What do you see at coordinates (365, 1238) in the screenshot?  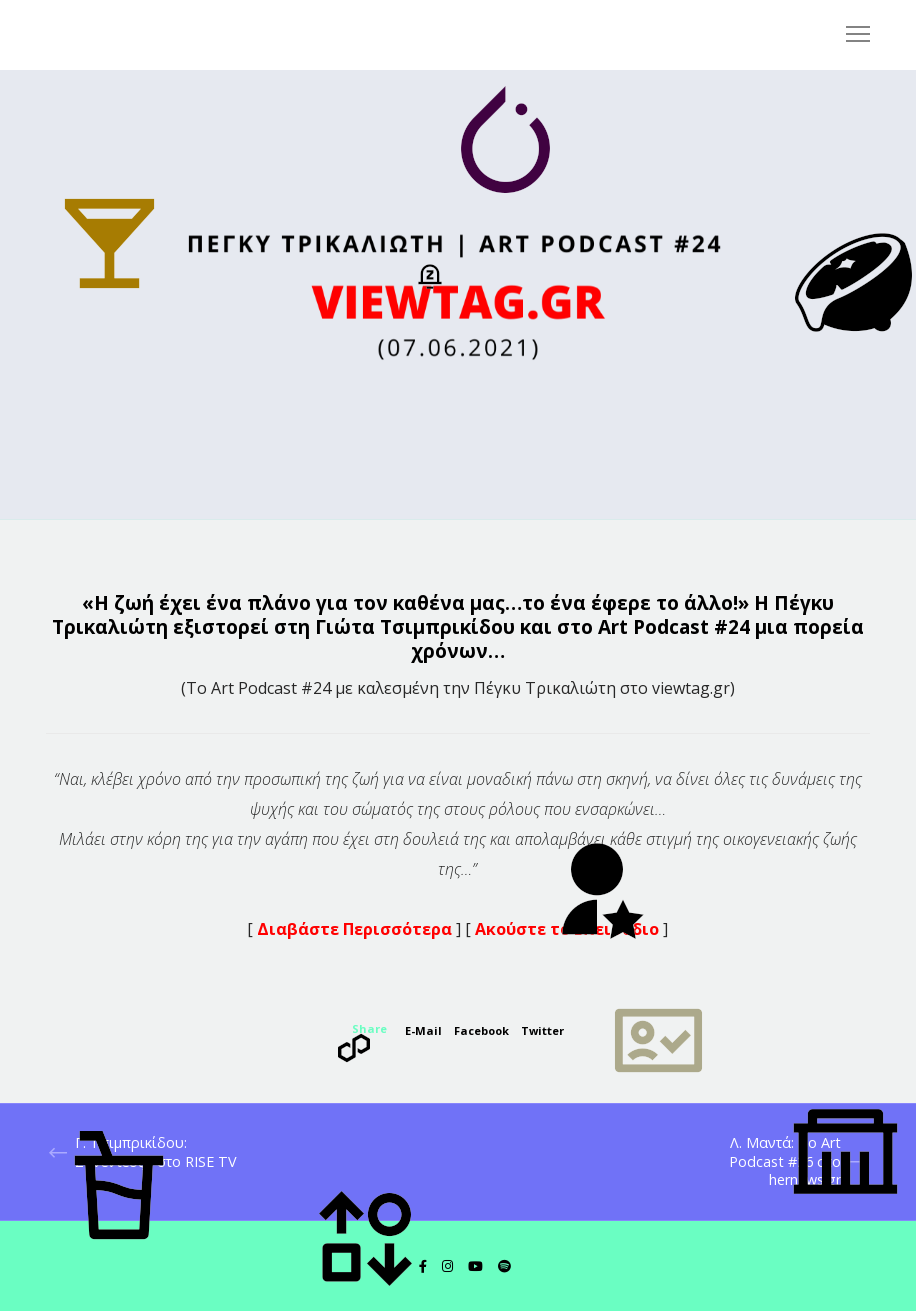 I see `swap or exchange items` at bounding box center [365, 1238].